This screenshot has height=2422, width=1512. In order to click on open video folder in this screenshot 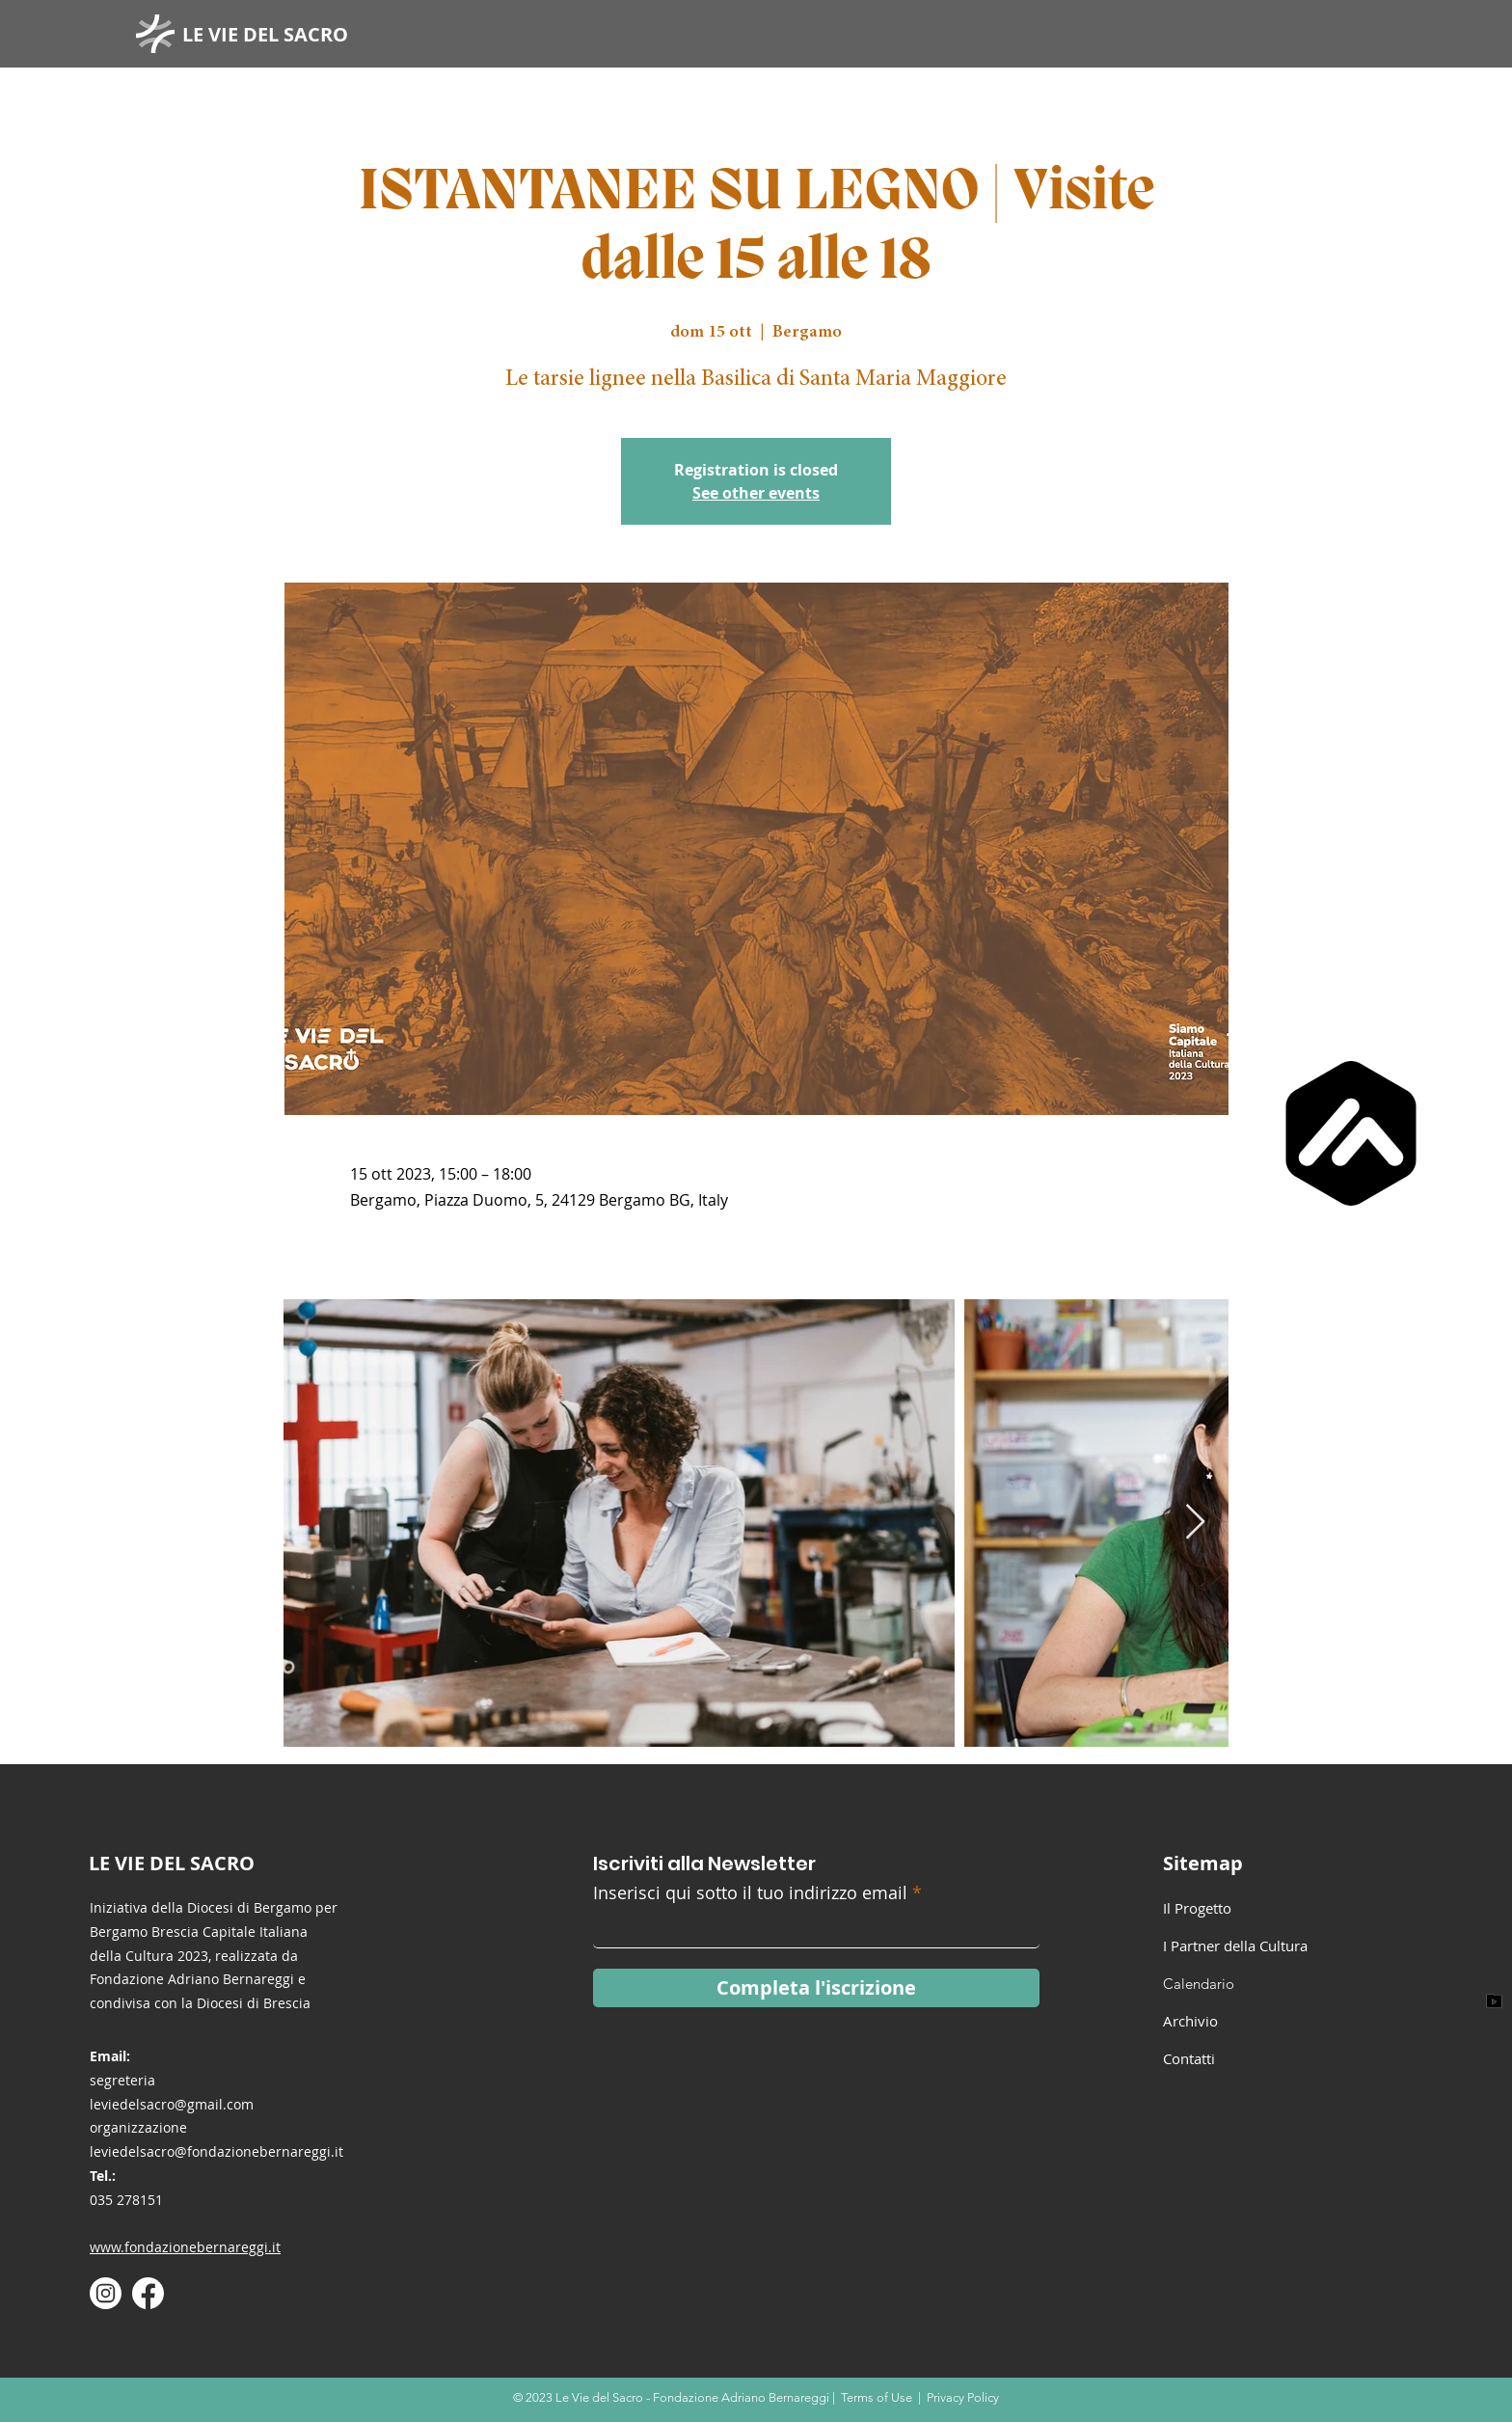, I will do `click(1494, 2000)`.